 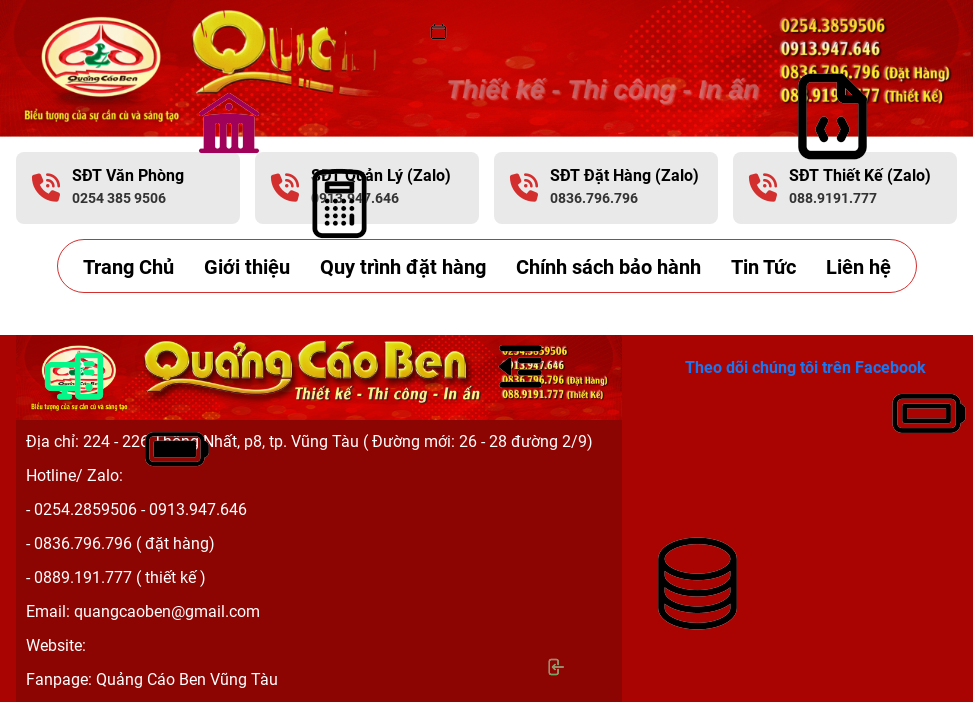 What do you see at coordinates (229, 123) in the screenshot?
I see `access library or archives` at bounding box center [229, 123].